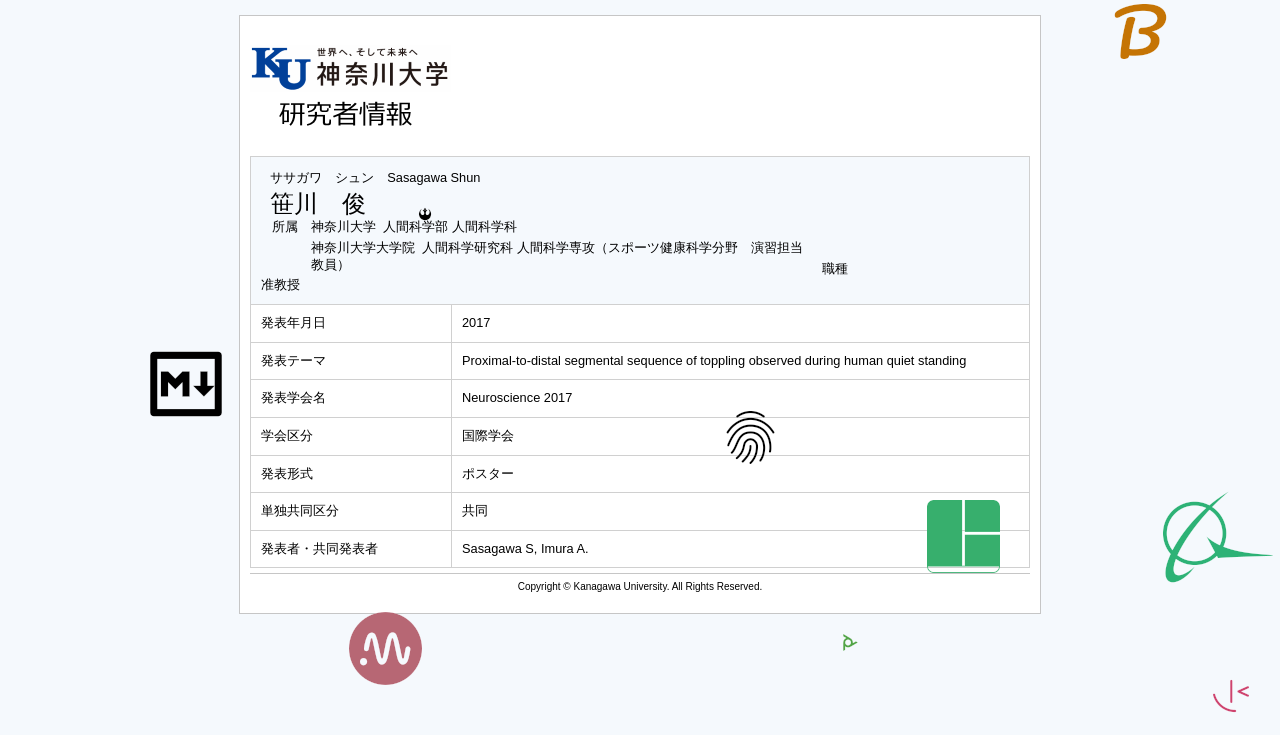  Describe the element at coordinates (963, 536) in the screenshot. I see `tmux terminal multiplexer logo` at that location.